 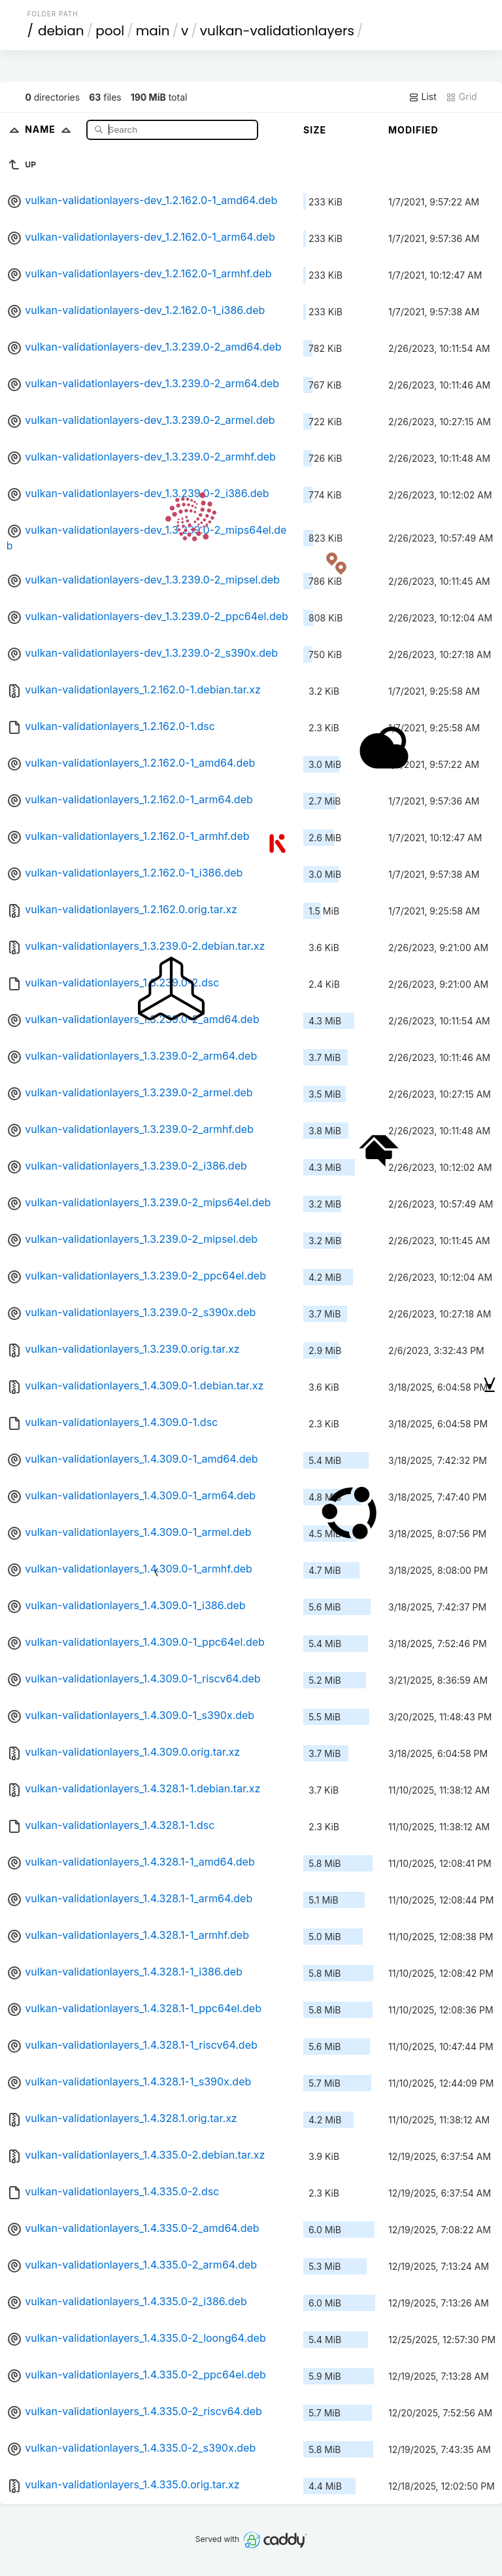 I want to click on kaios mobile operating system logo, so click(x=277, y=843).